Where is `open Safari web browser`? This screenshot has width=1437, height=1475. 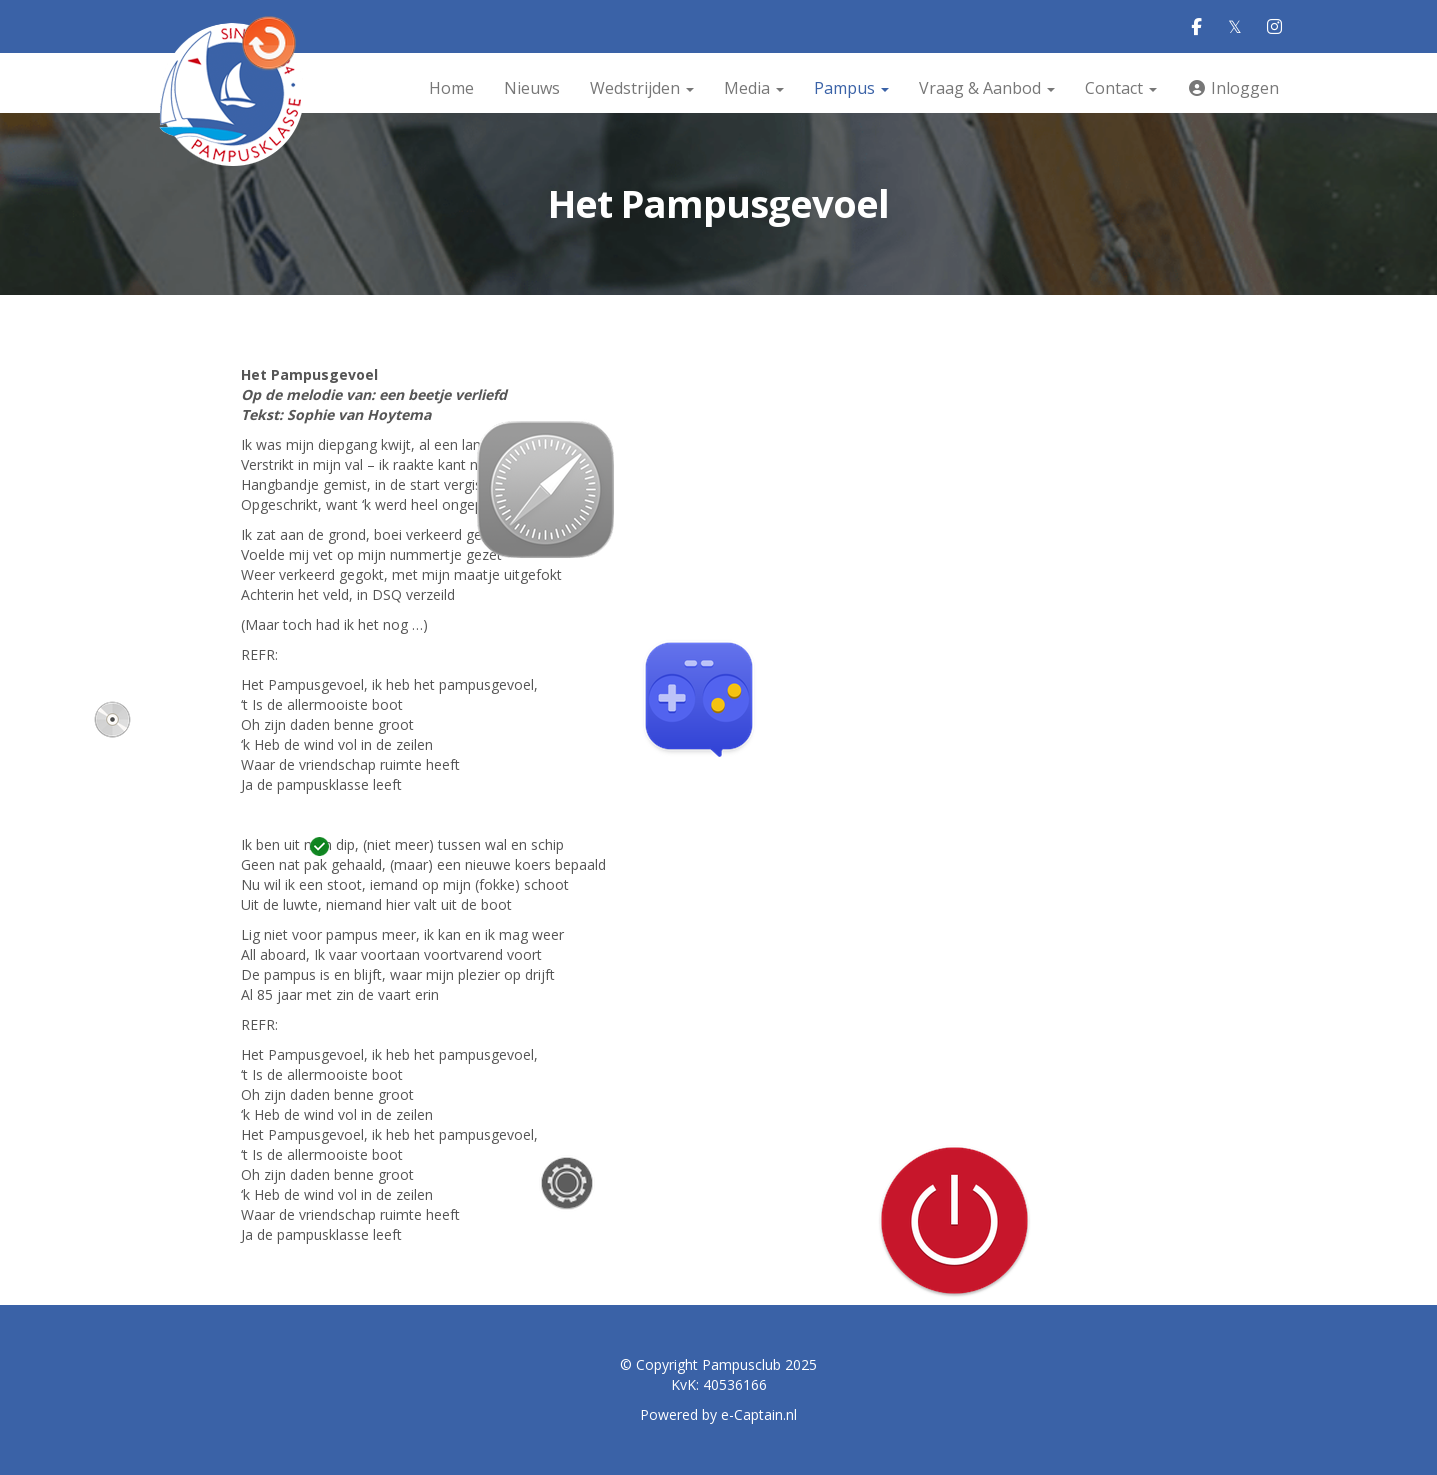 open Safari web browser is located at coordinates (545, 489).